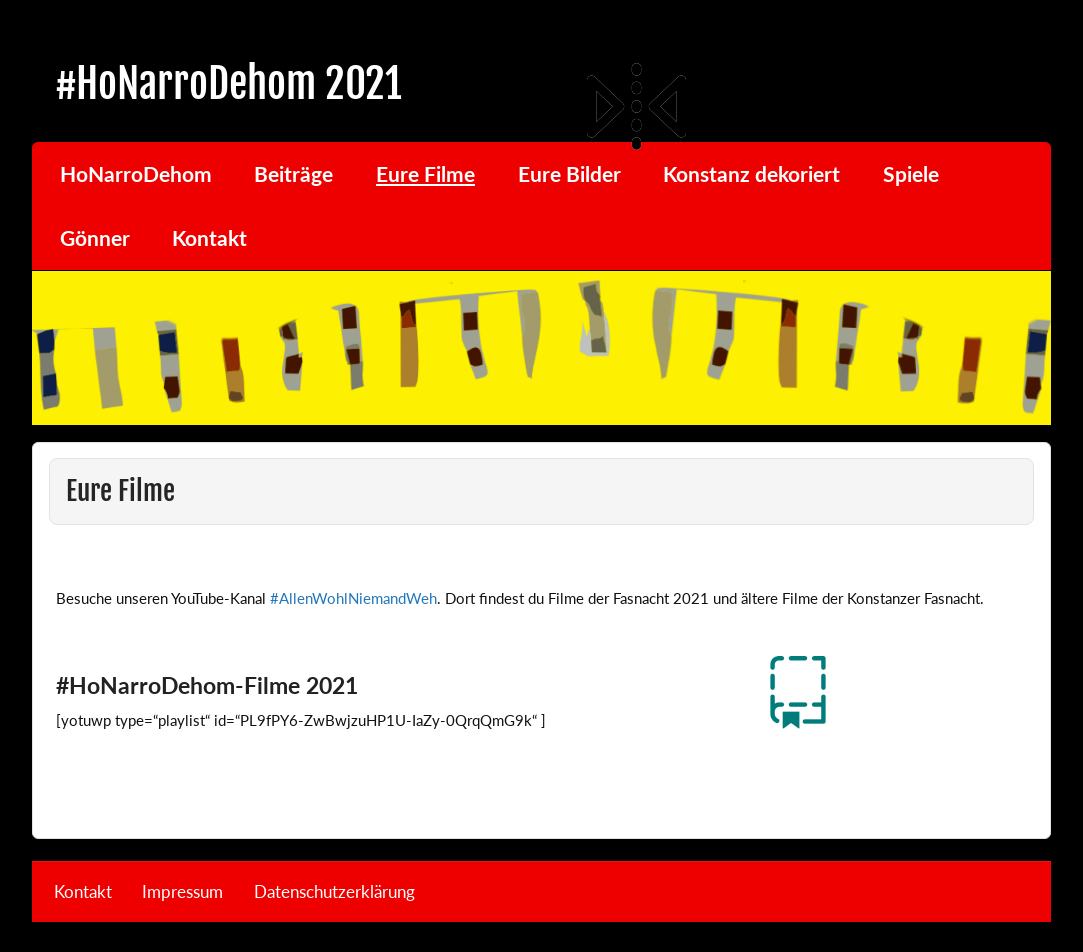  I want to click on mirror or flip content horizontally, so click(636, 106).